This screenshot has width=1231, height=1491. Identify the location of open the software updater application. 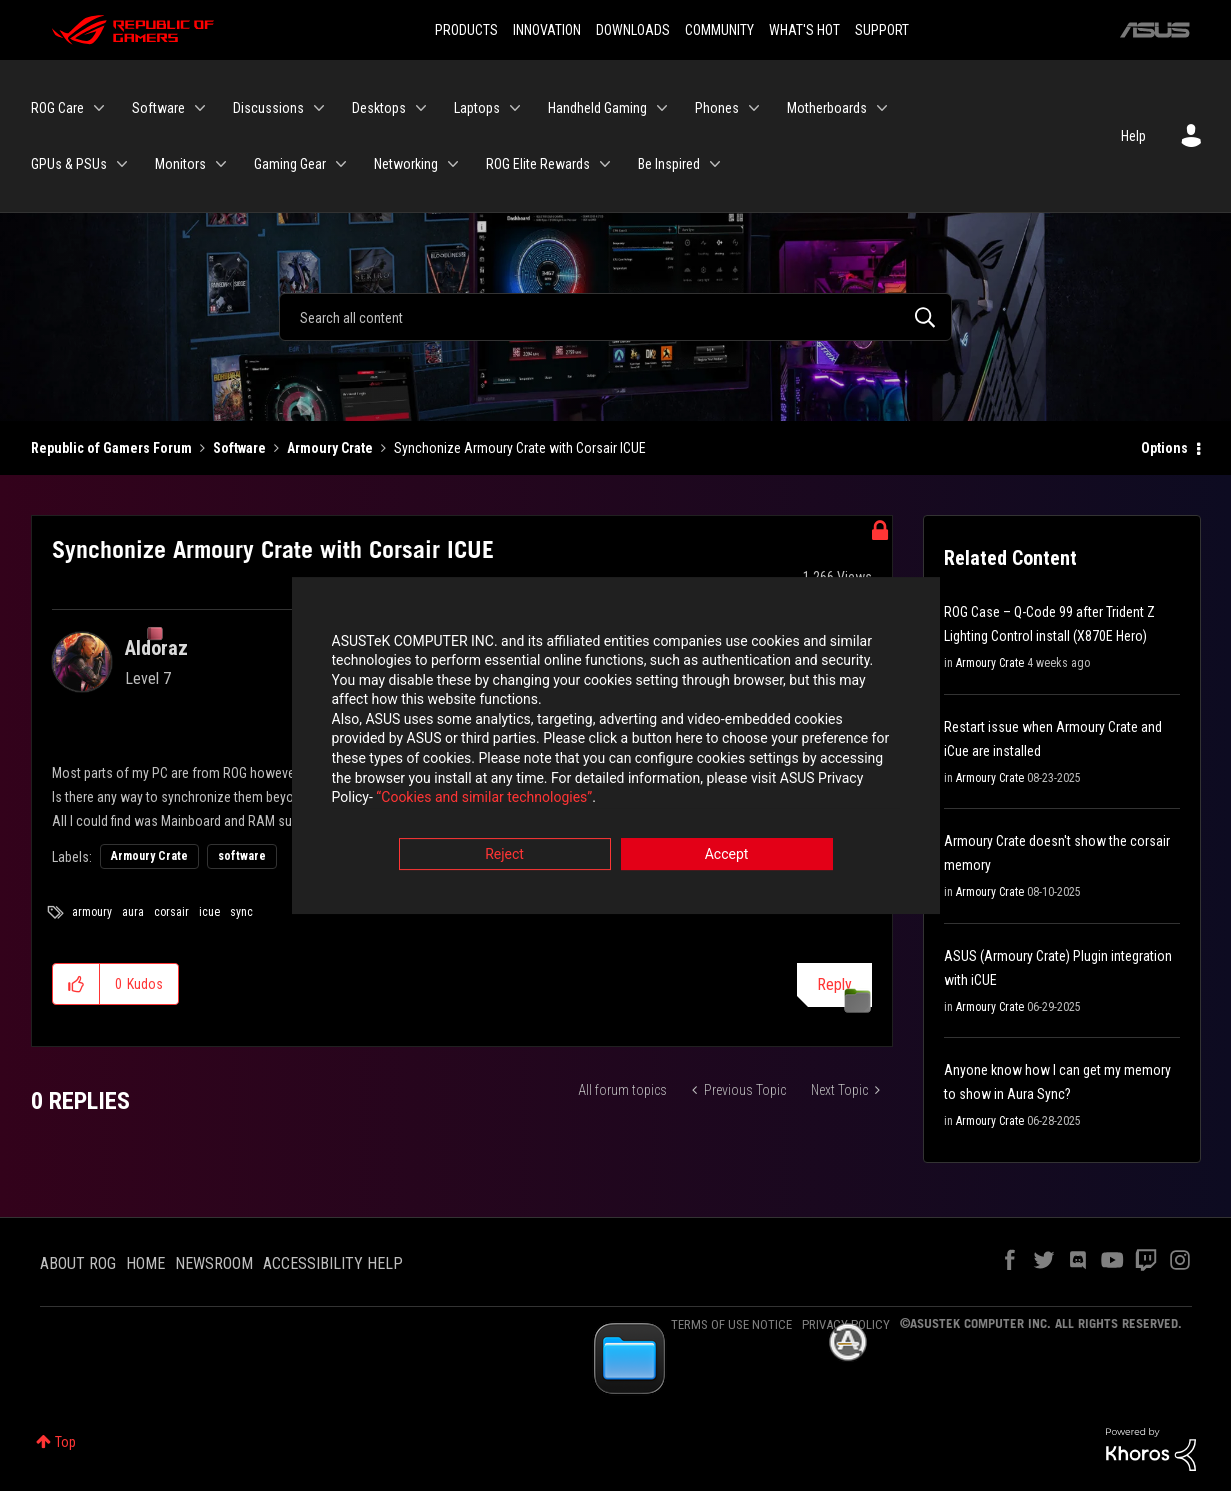
(848, 1342).